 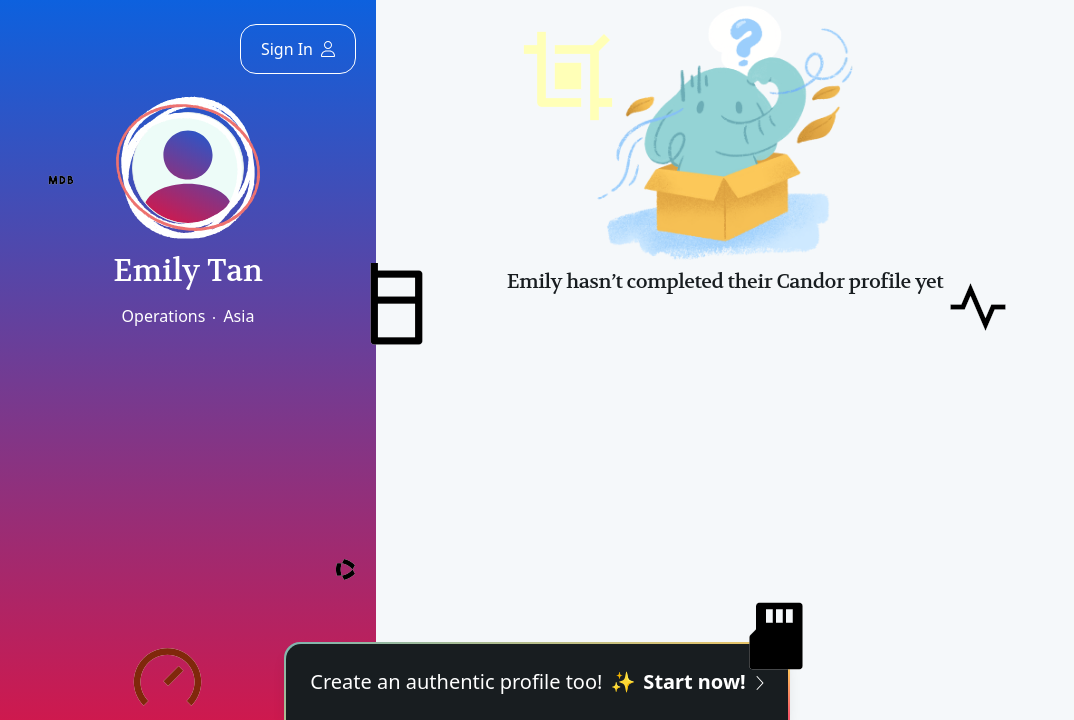 I want to click on access external storage settings, so click(x=776, y=636).